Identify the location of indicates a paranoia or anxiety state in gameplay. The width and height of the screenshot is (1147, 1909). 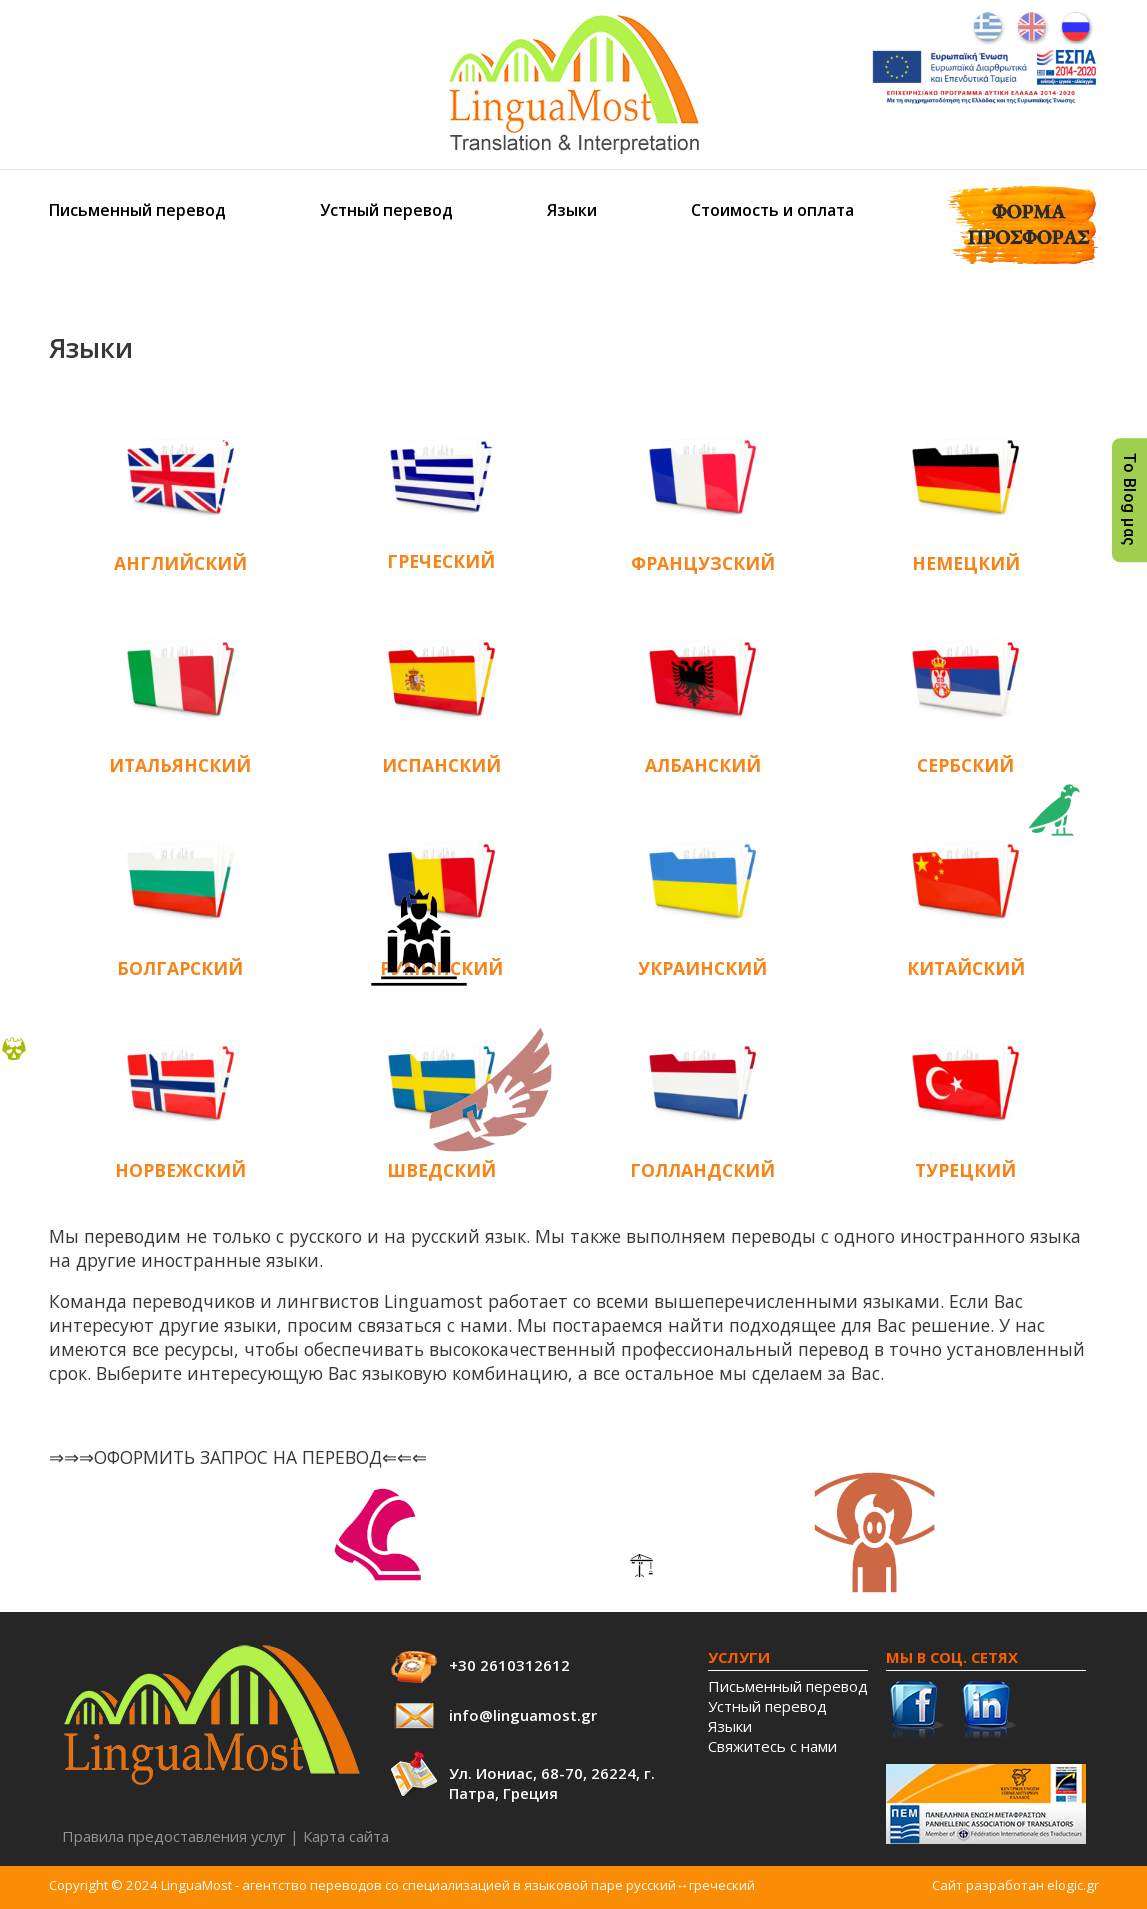
(874, 1532).